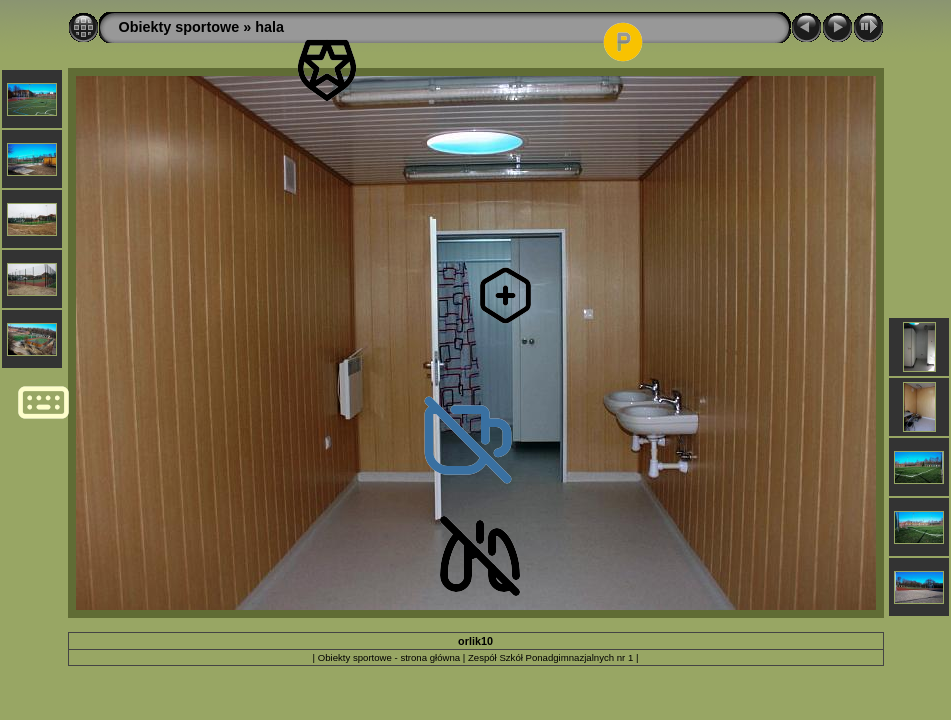 This screenshot has width=951, height=720. What do you see at coordinates (505, 295) in the screenshot?
I see `add a new module or component` at bounding box center [505, 295].